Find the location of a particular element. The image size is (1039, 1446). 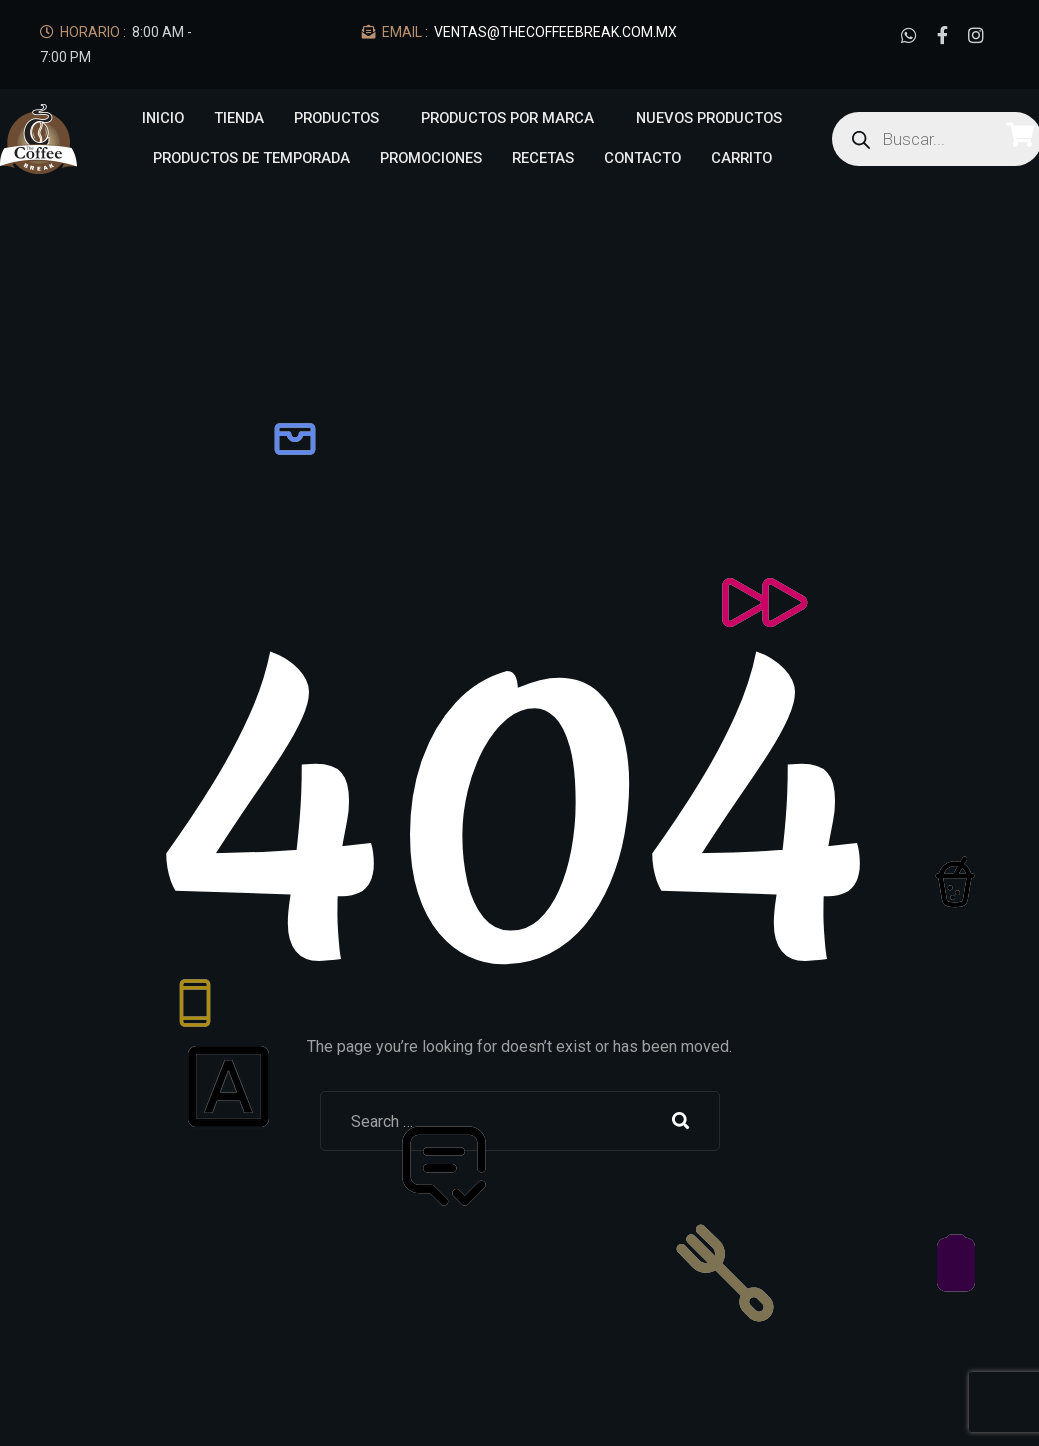

access grilling or barbecue tools is located at coordinates (725, 1273).